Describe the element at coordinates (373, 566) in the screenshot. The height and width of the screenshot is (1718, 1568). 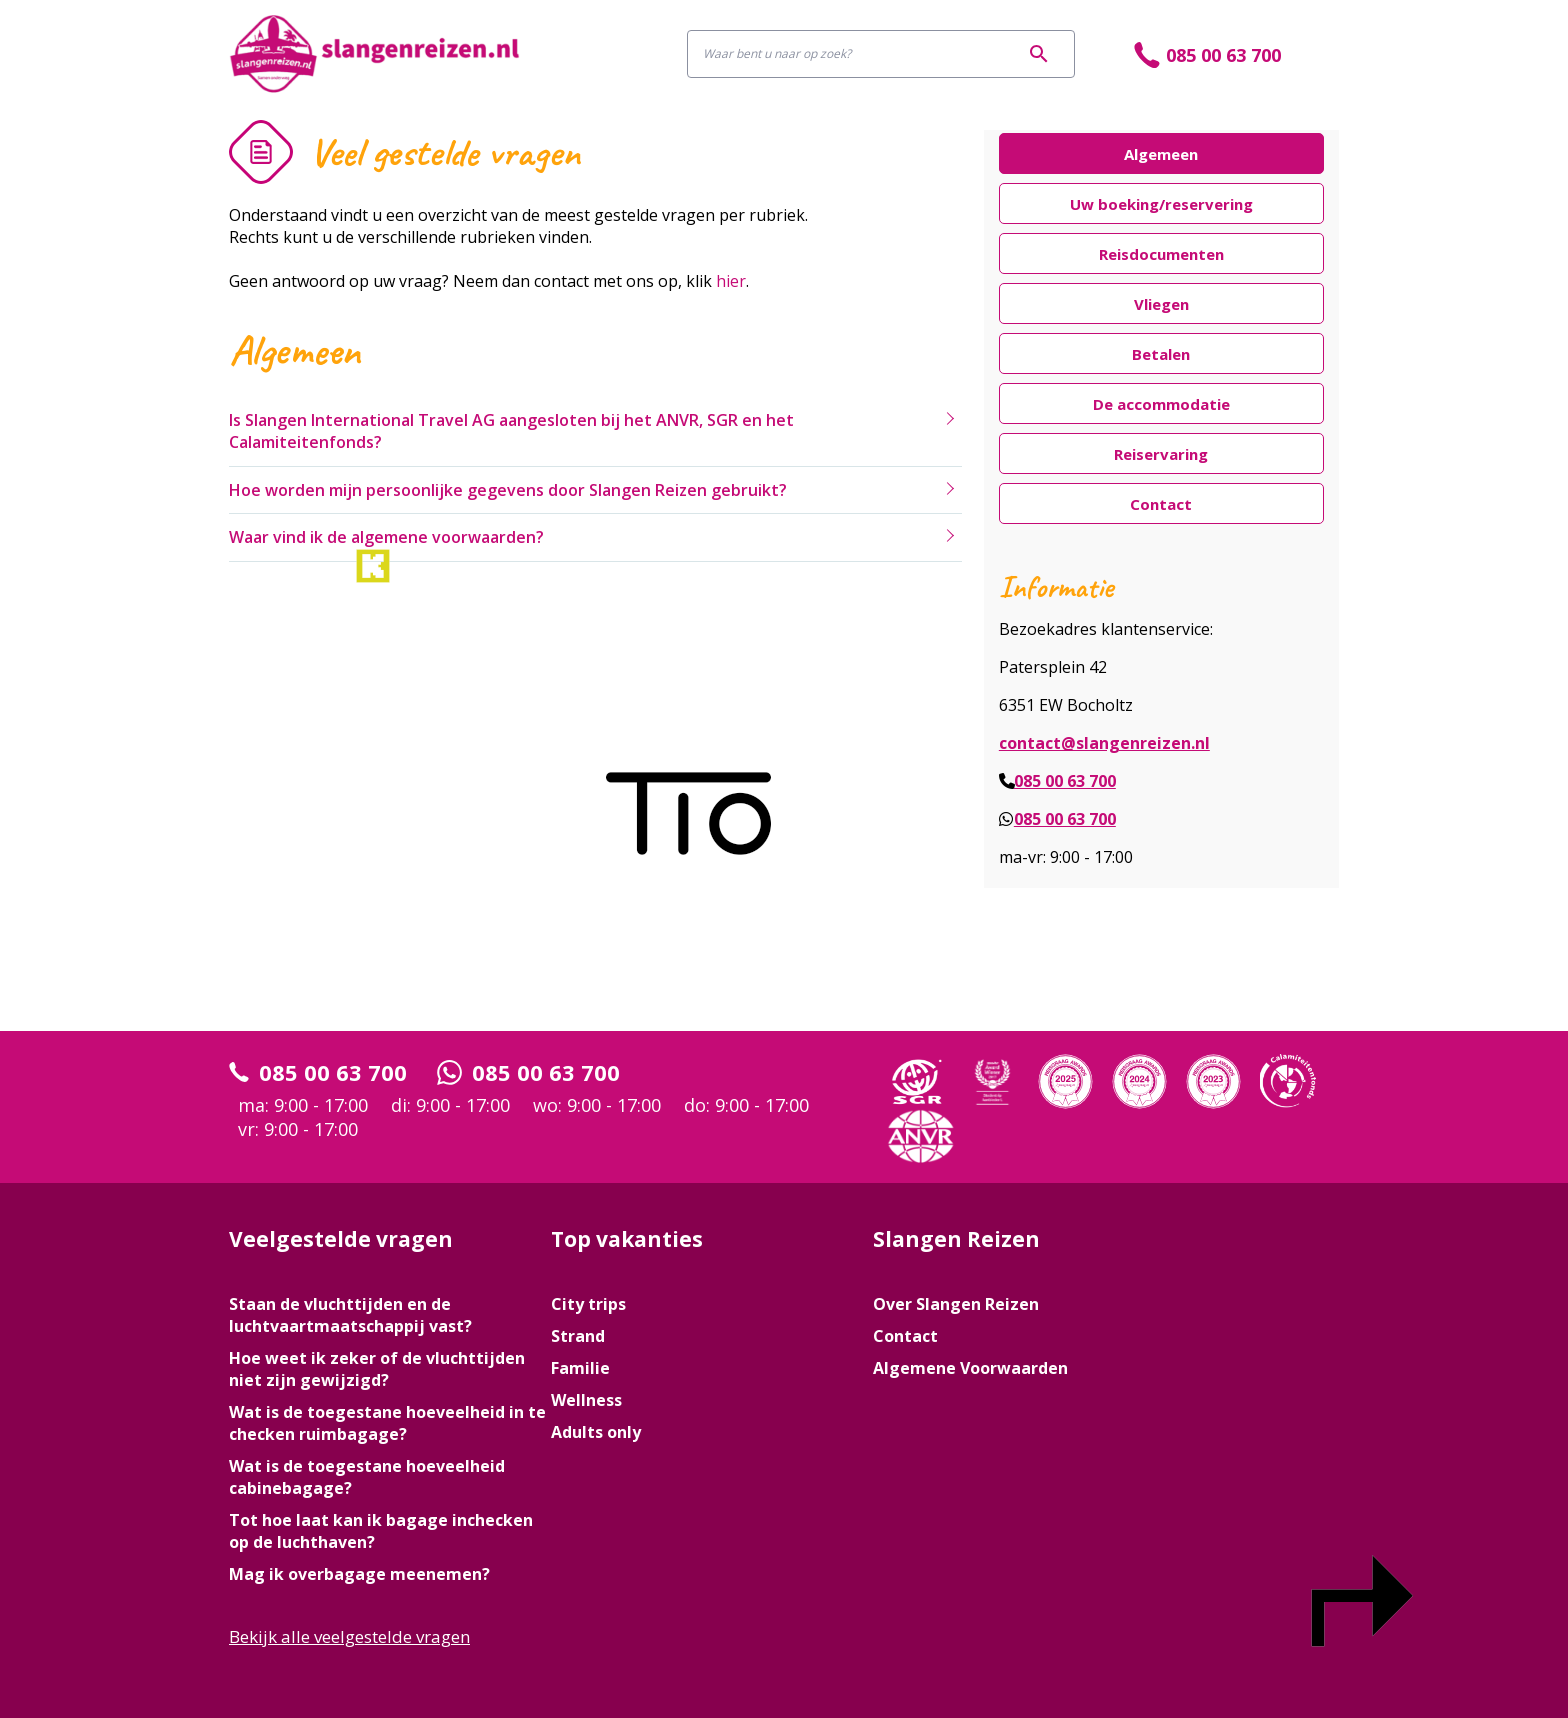
I see `open the Kick streaming platform` at that location.